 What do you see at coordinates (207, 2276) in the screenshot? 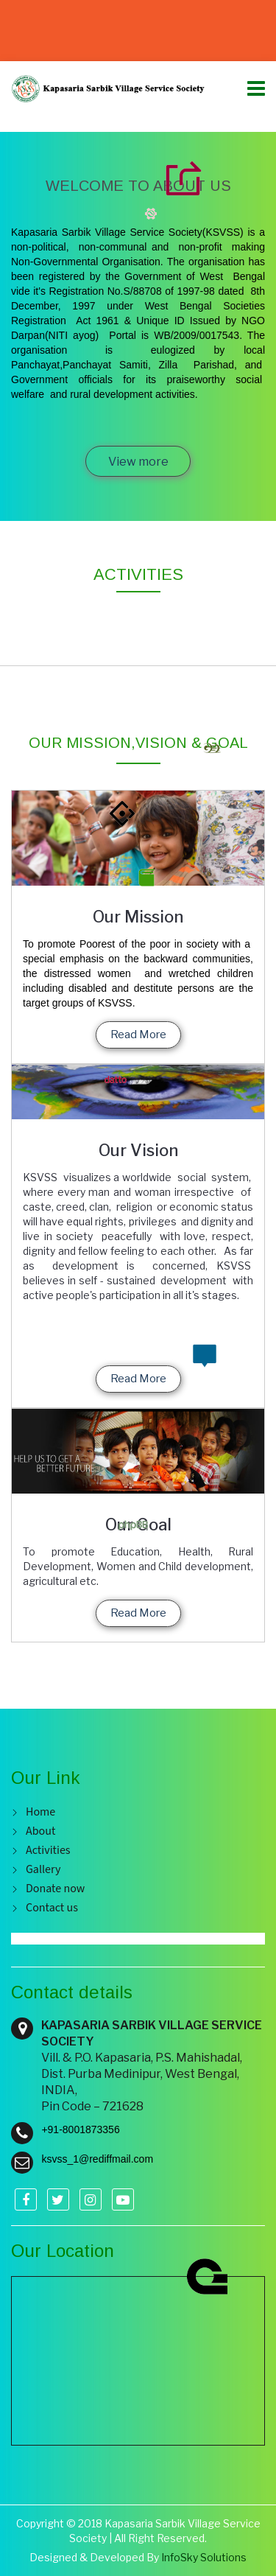
I see `link to Appwrite backend services` at bounding box center [207, 2276].